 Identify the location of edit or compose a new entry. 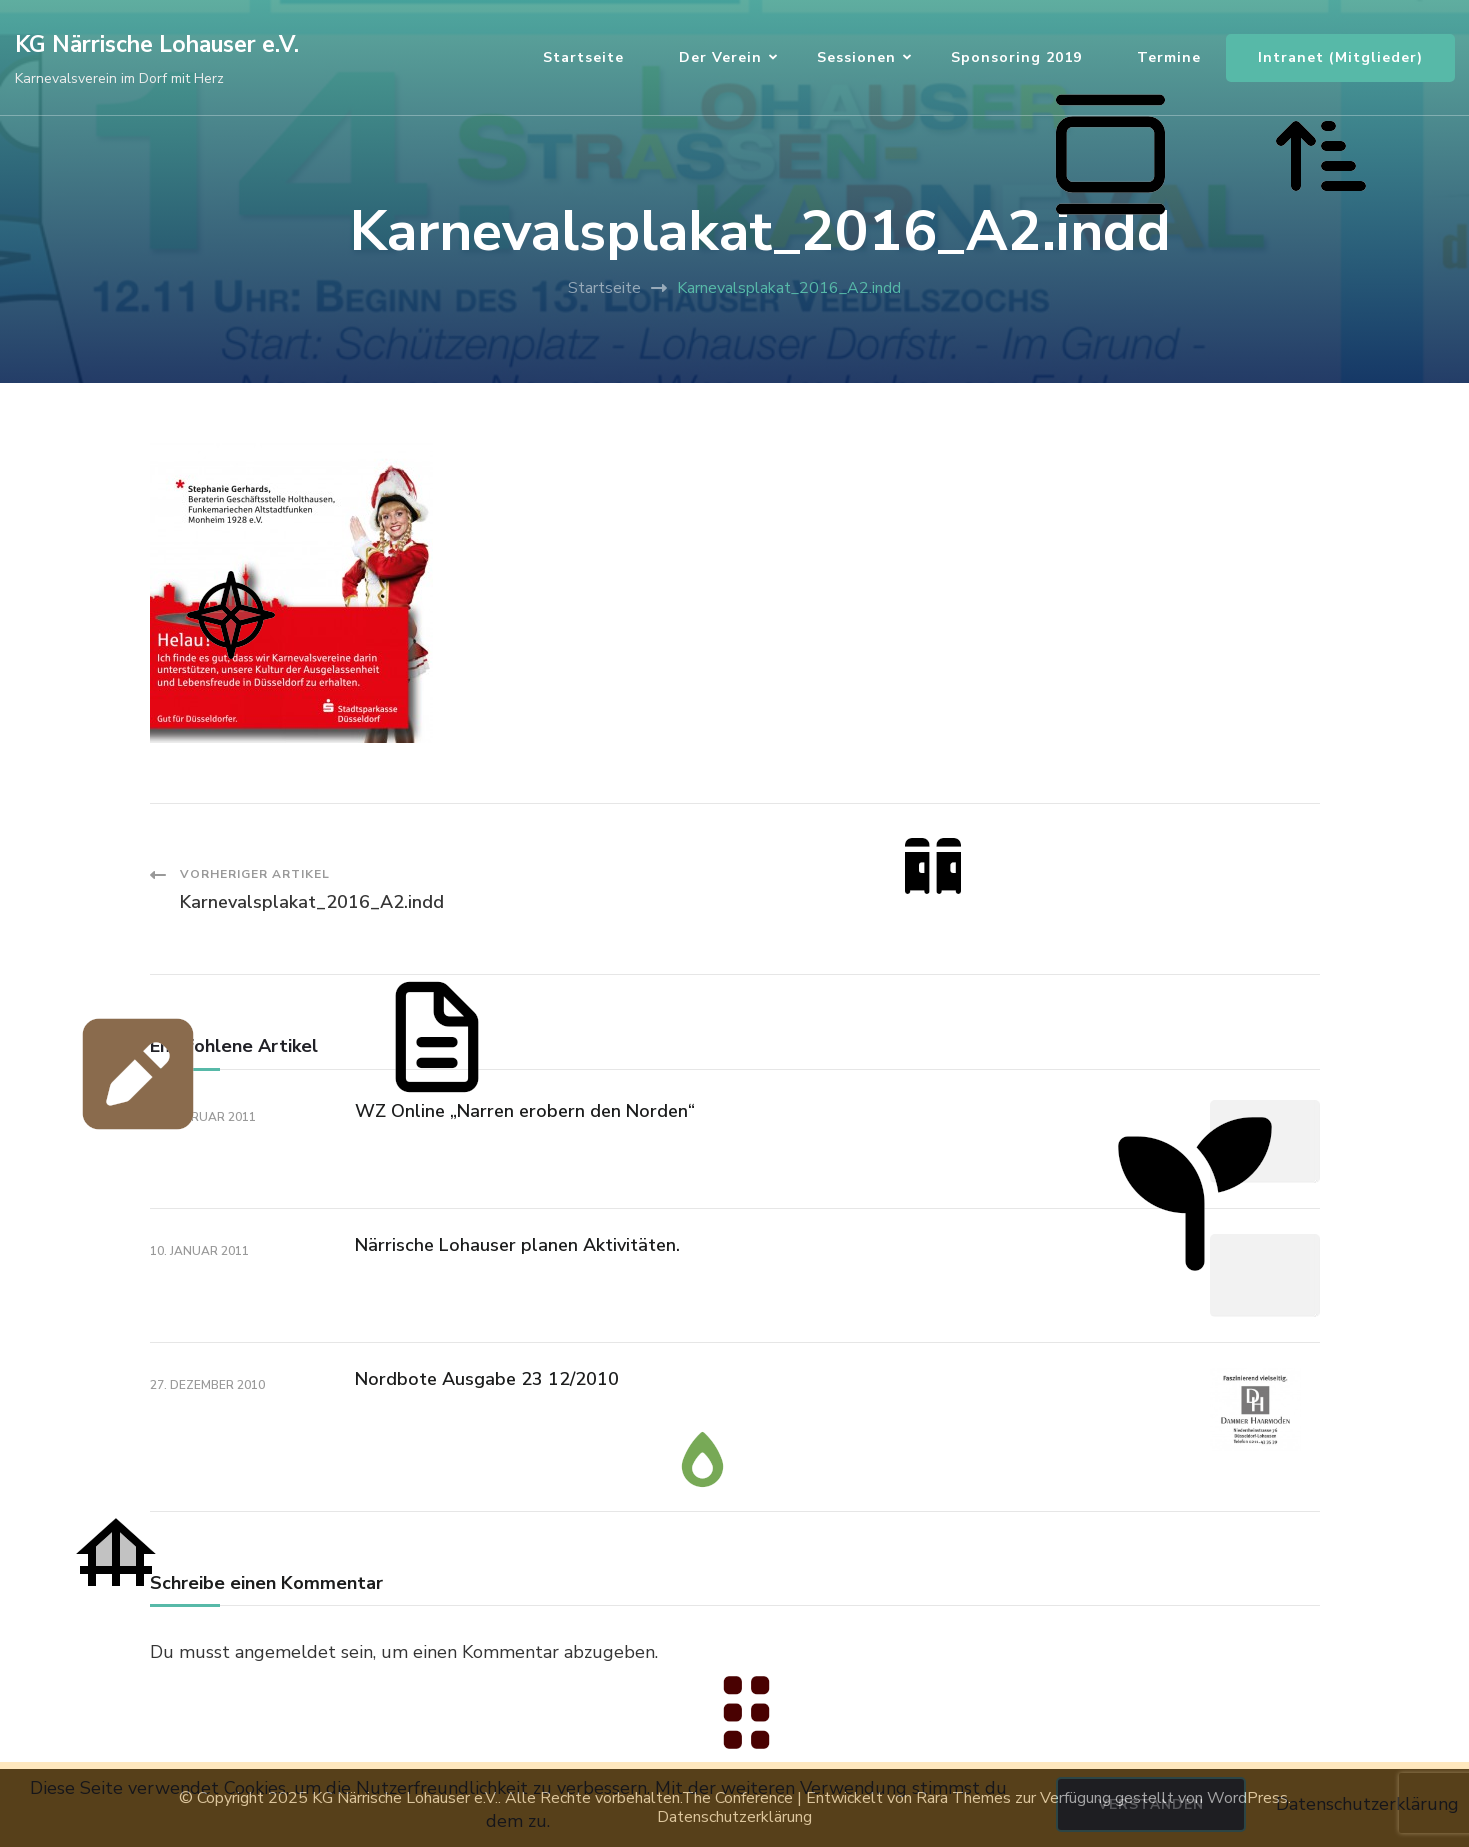
(138, 1074).